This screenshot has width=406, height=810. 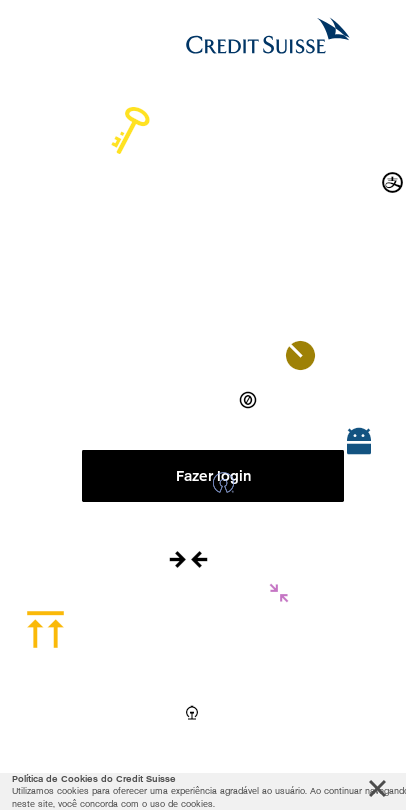 What do you see at coordinates (359, 441) in the screenshot?
I see `android operating system logo` at bounding box center [359, 441].